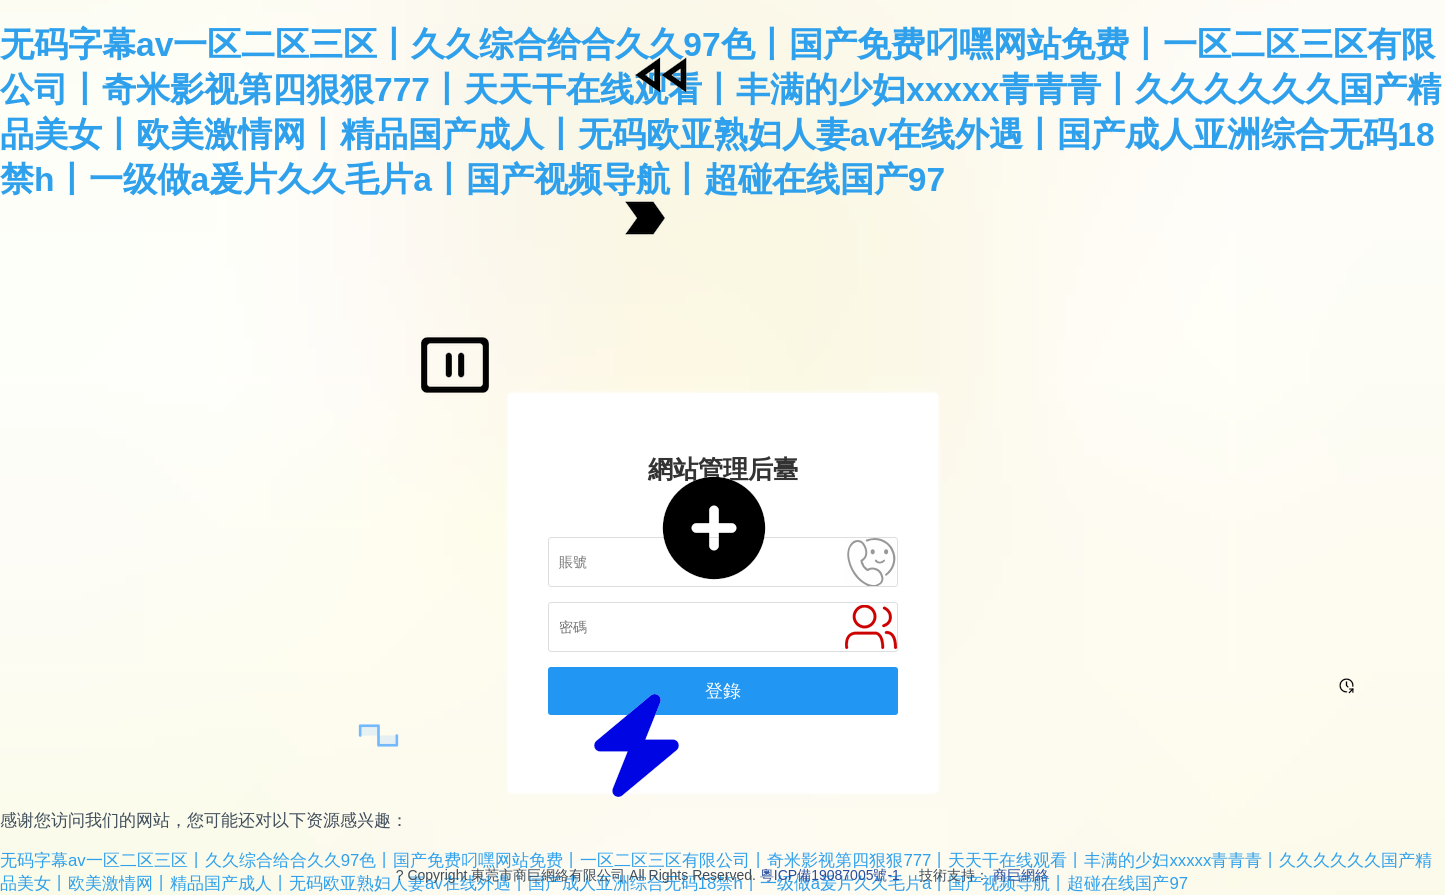 This screenshot has height=895, width=1445. Describe the element at coordinates (1346, 685) in the screenshot. I see `share a scheduled event or time` at that location.